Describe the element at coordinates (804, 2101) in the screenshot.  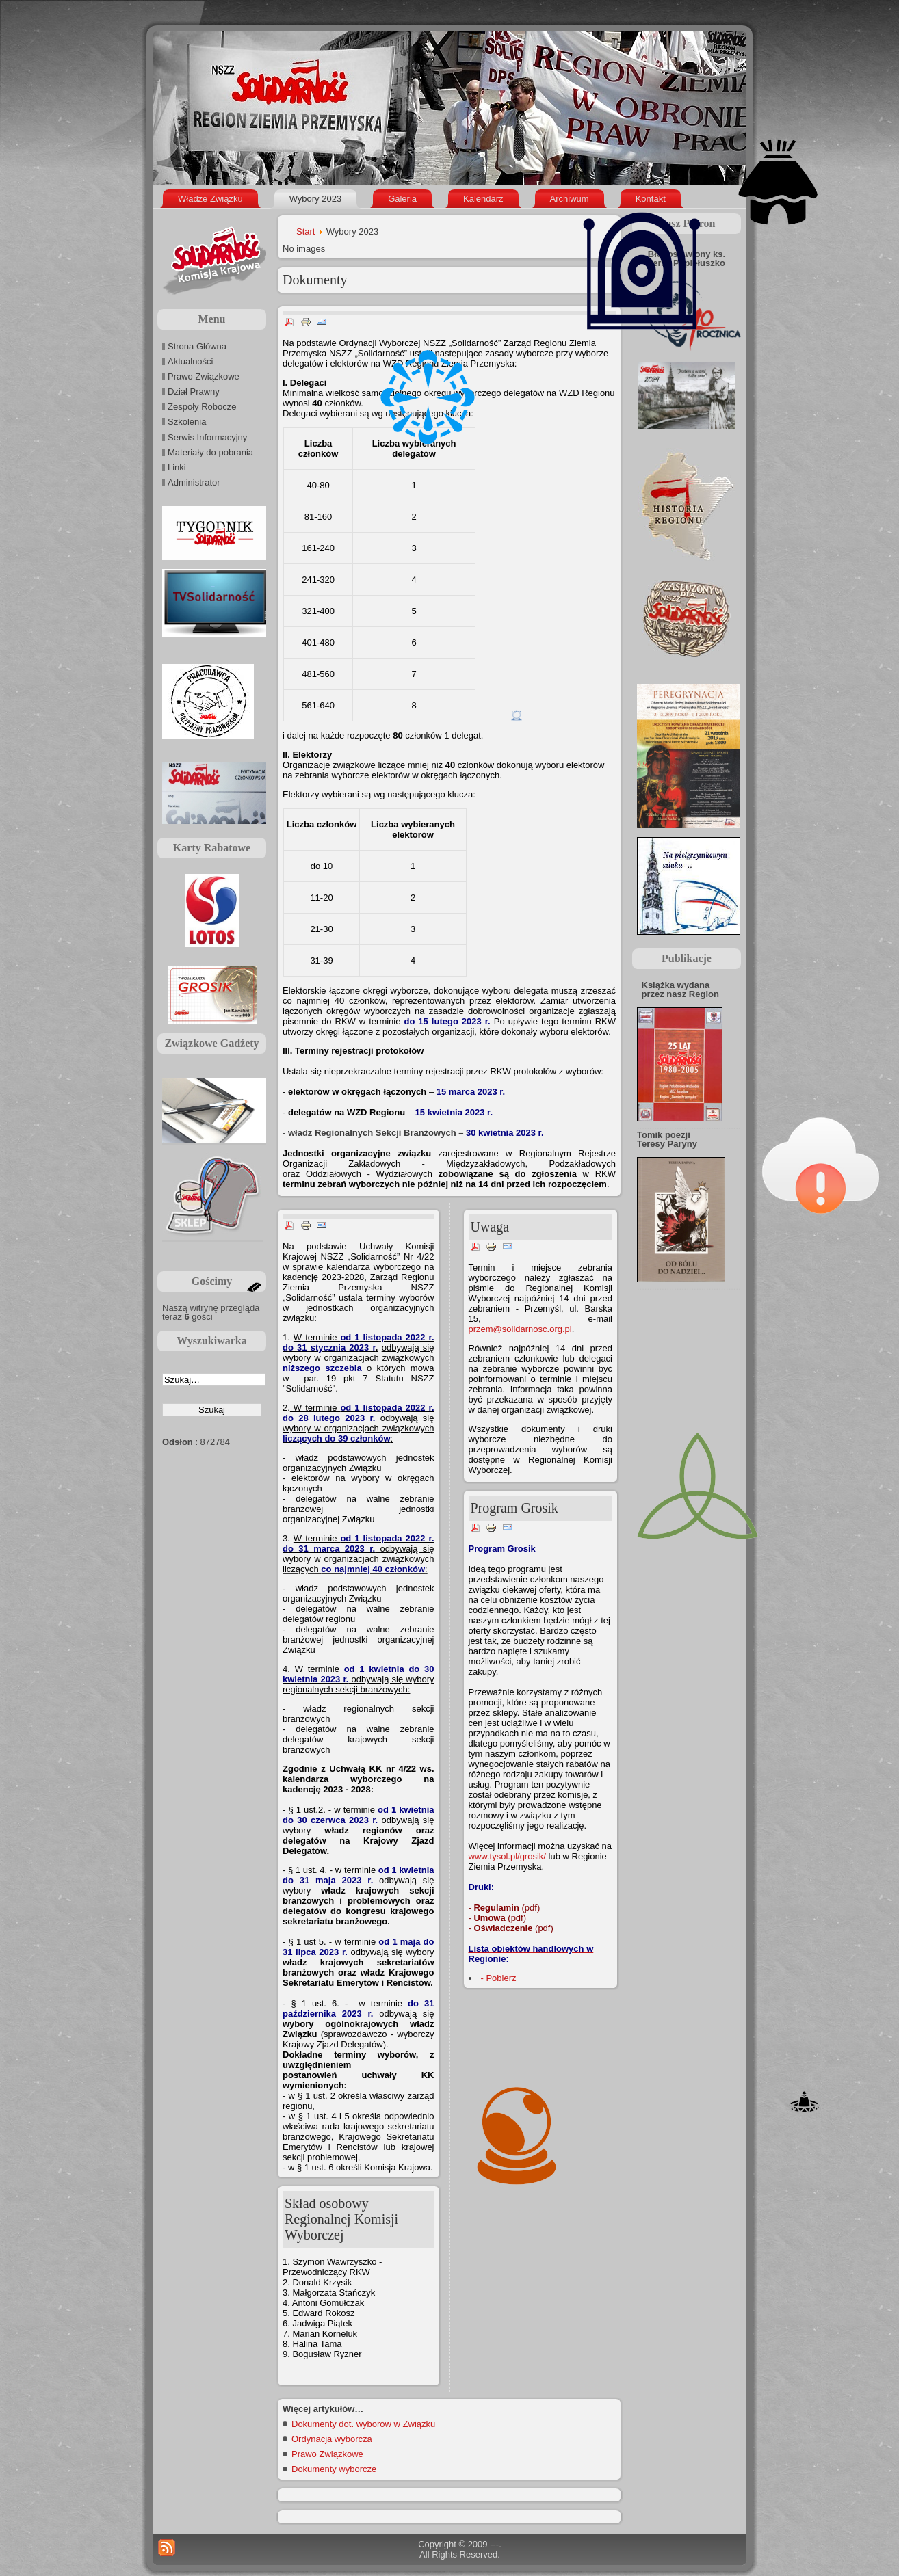
I see `select mexican or latin american themed content` at that location.